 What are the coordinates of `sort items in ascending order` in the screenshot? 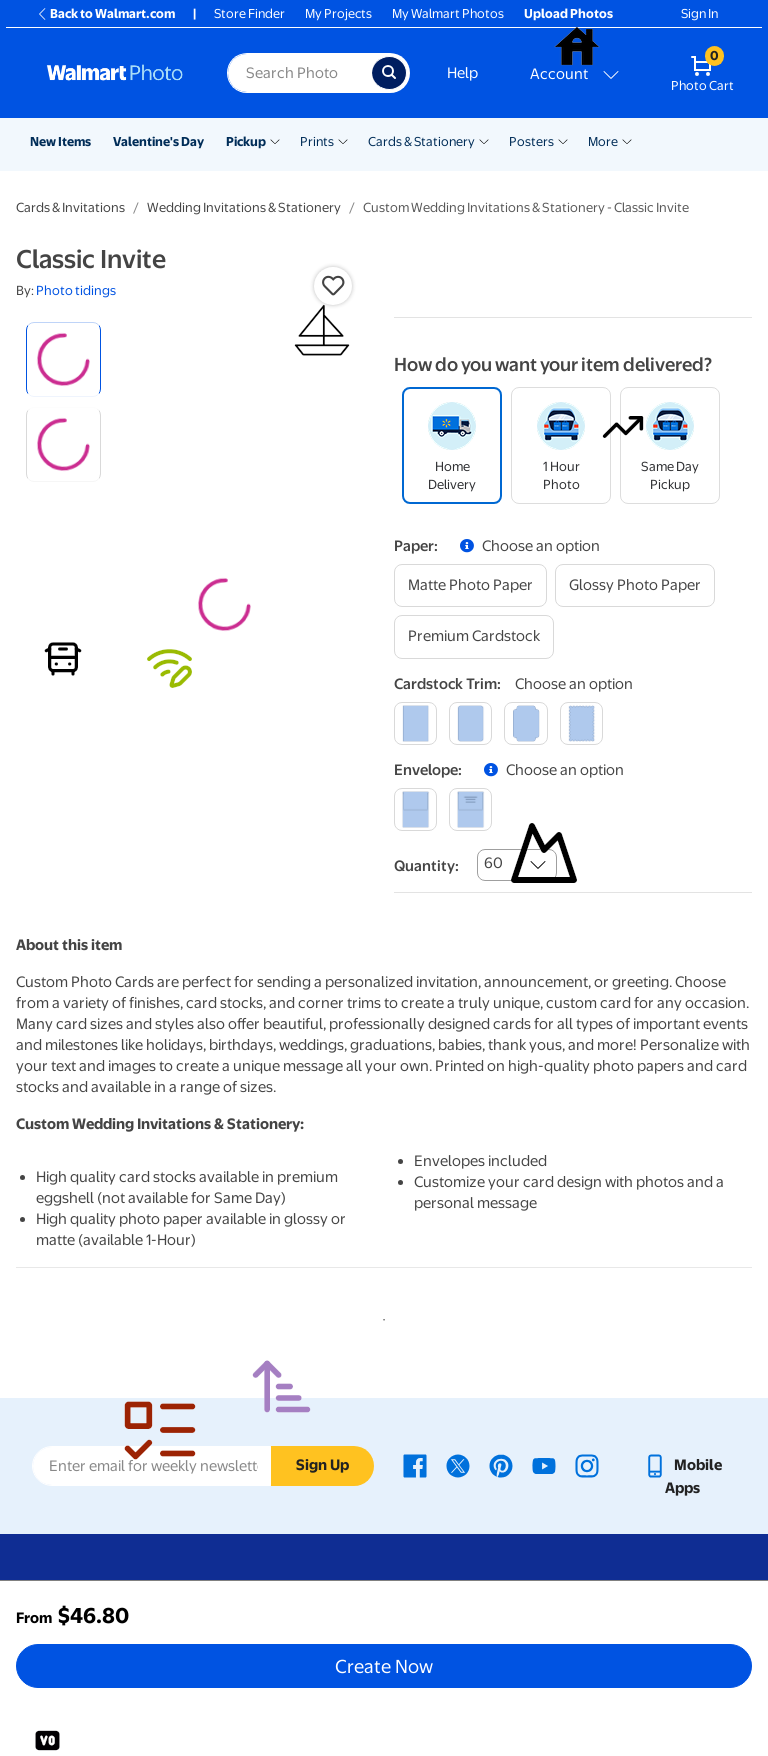 It's located at (281, 1386).